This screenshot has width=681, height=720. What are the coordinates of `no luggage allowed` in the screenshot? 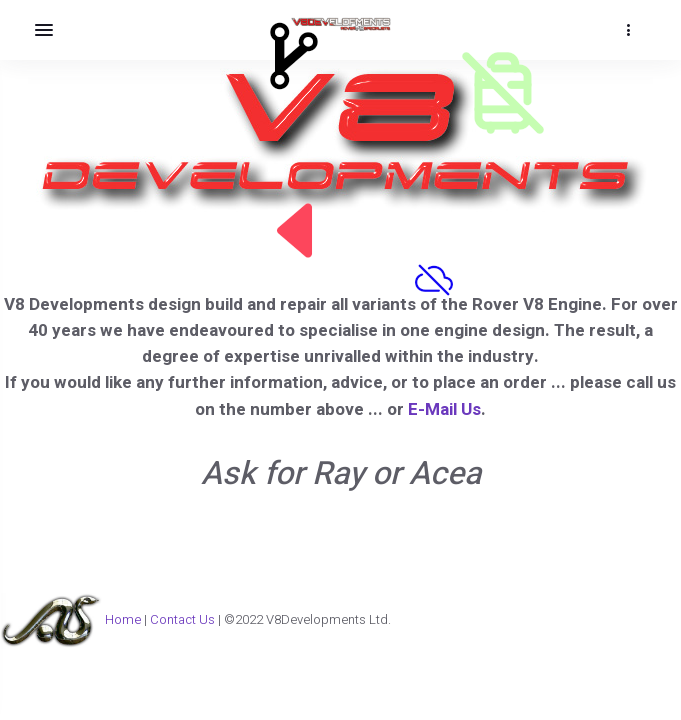 It's located at (503, 93).